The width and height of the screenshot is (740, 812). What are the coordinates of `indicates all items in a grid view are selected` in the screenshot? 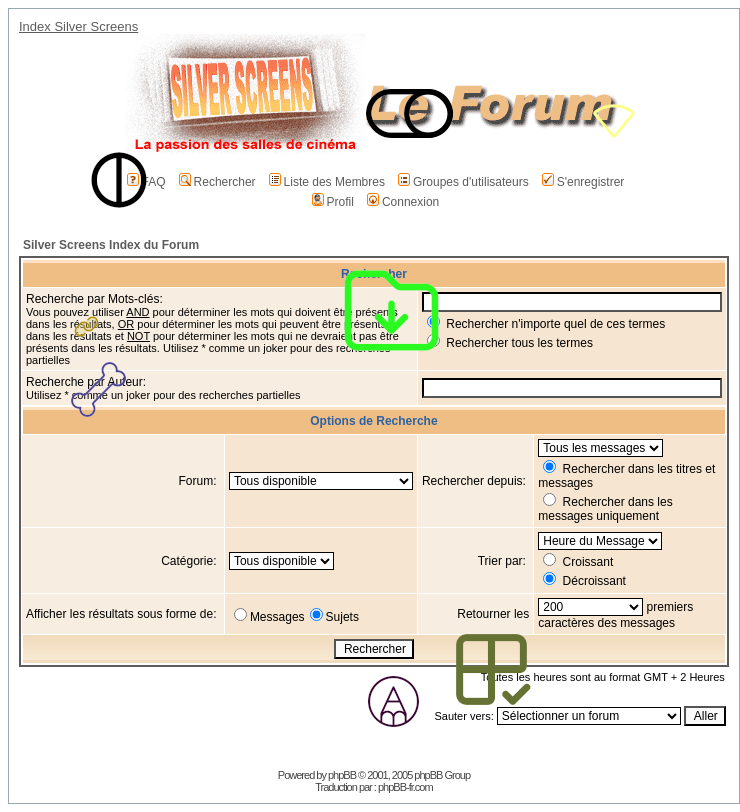 It's located at (491, 669).